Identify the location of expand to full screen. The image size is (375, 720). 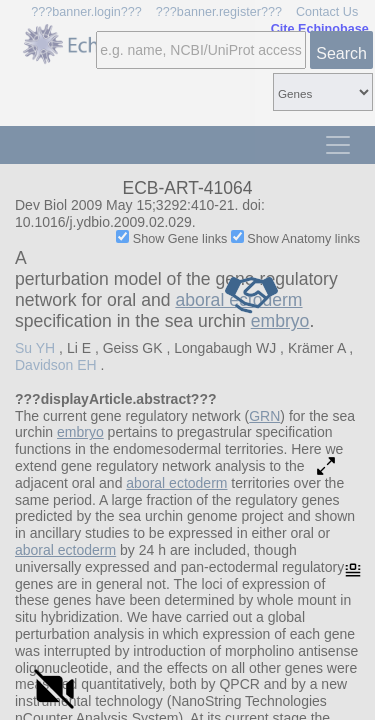
(326, 466).